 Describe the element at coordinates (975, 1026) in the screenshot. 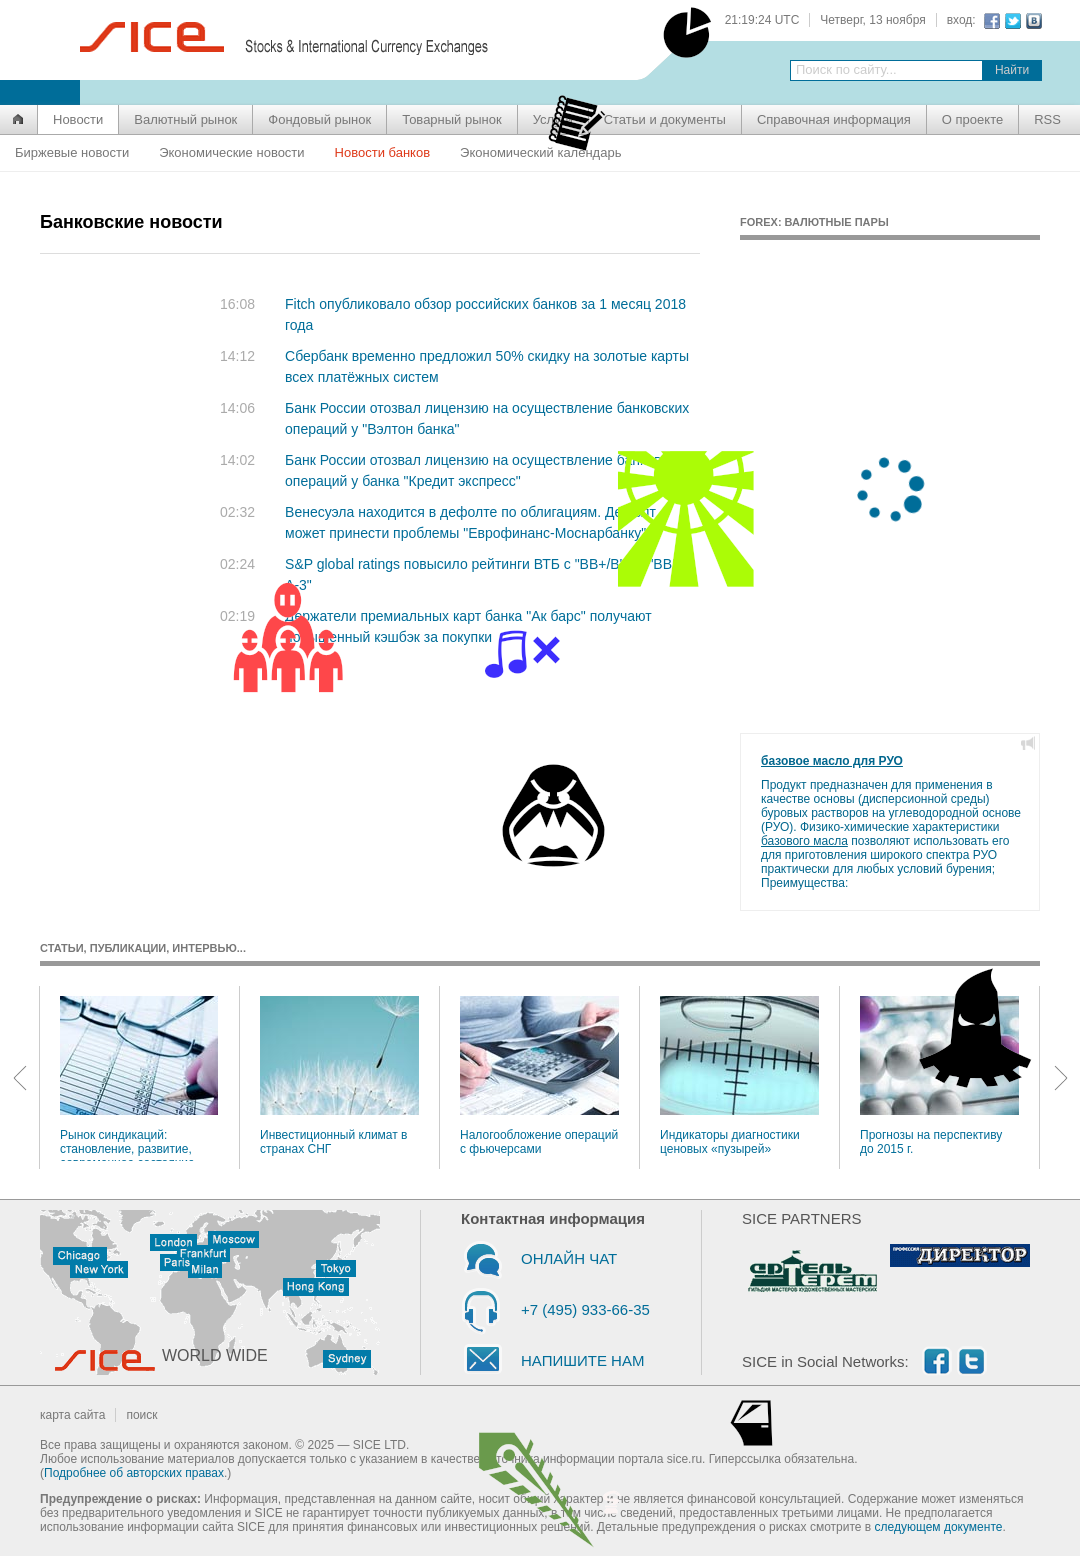

I see `select executioner character class` at that location.